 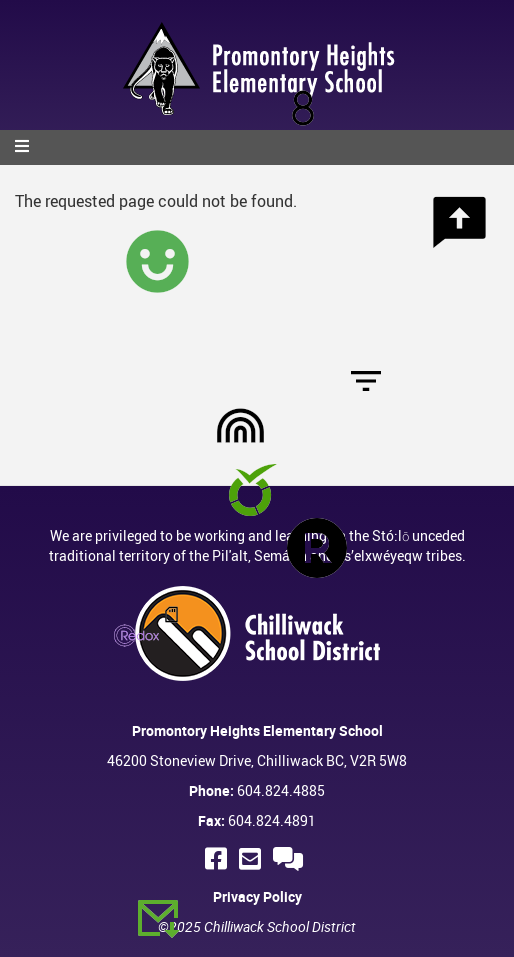 What do you see at coordinates (158, 918) in the screenshot?
I see `download email or message` at bounding box center [158, 918].